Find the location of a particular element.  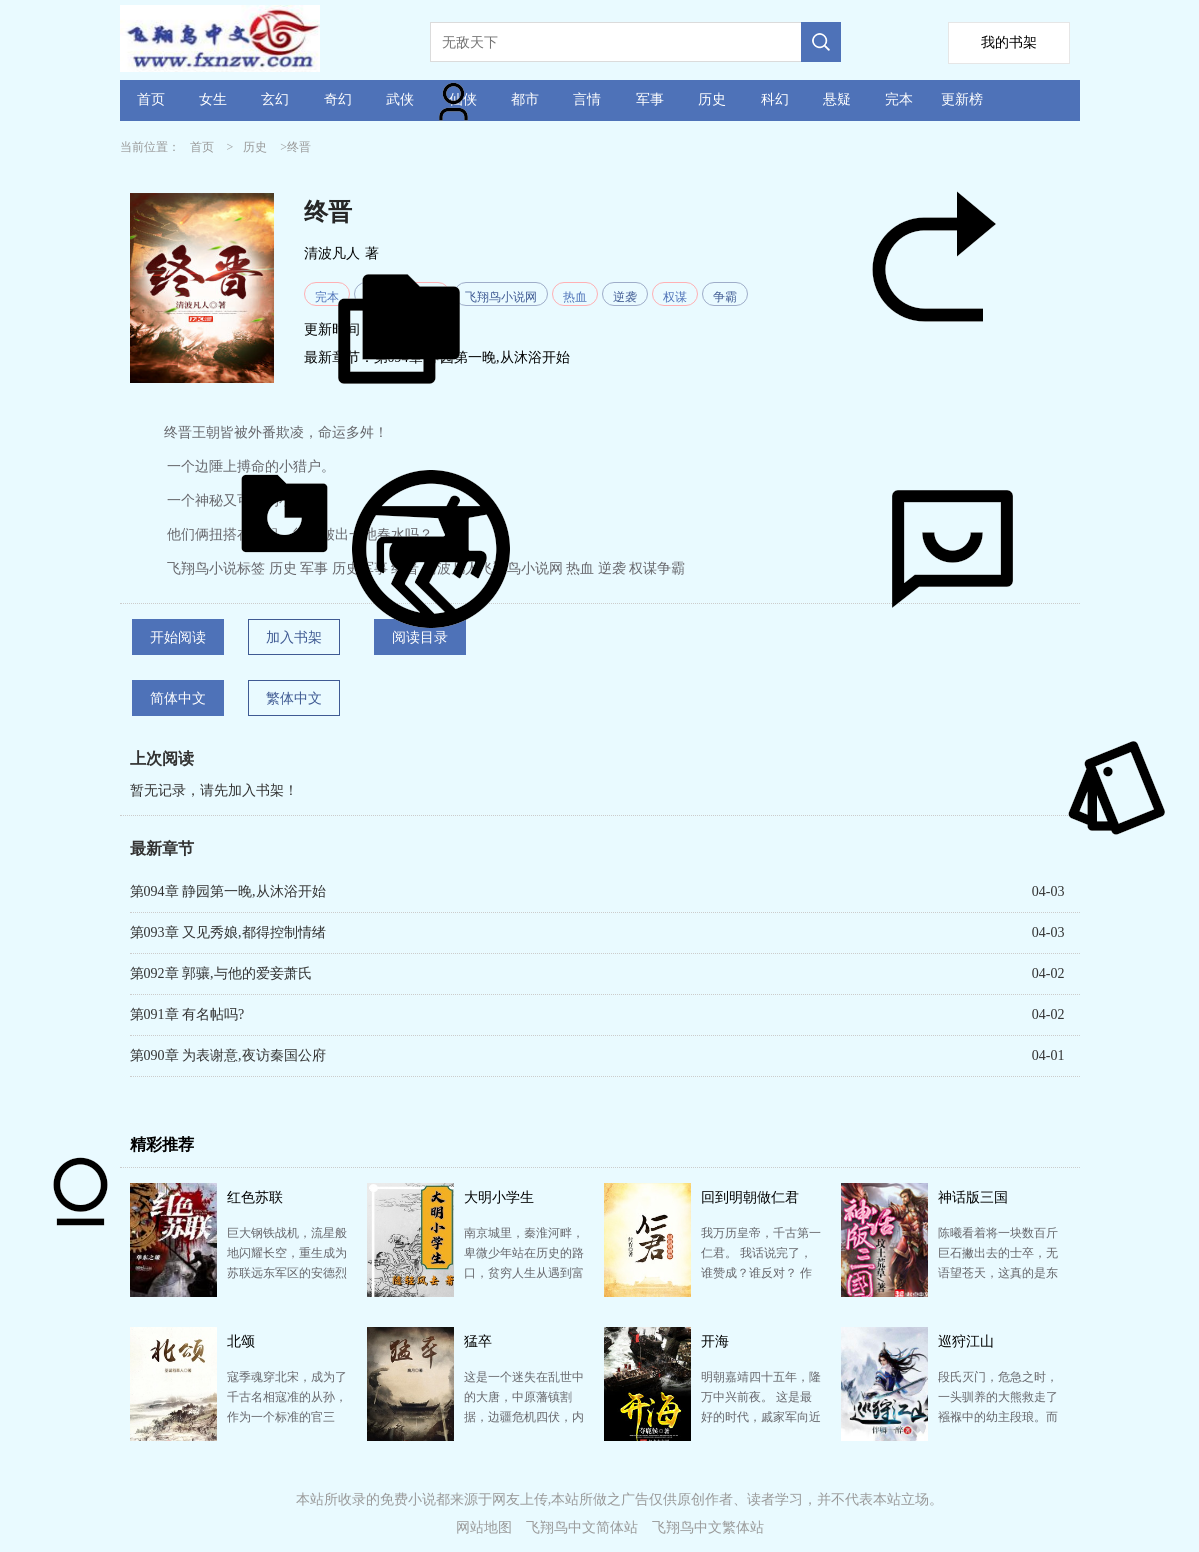

open folder containing charts or analytics is located at coordinates (284, 513).